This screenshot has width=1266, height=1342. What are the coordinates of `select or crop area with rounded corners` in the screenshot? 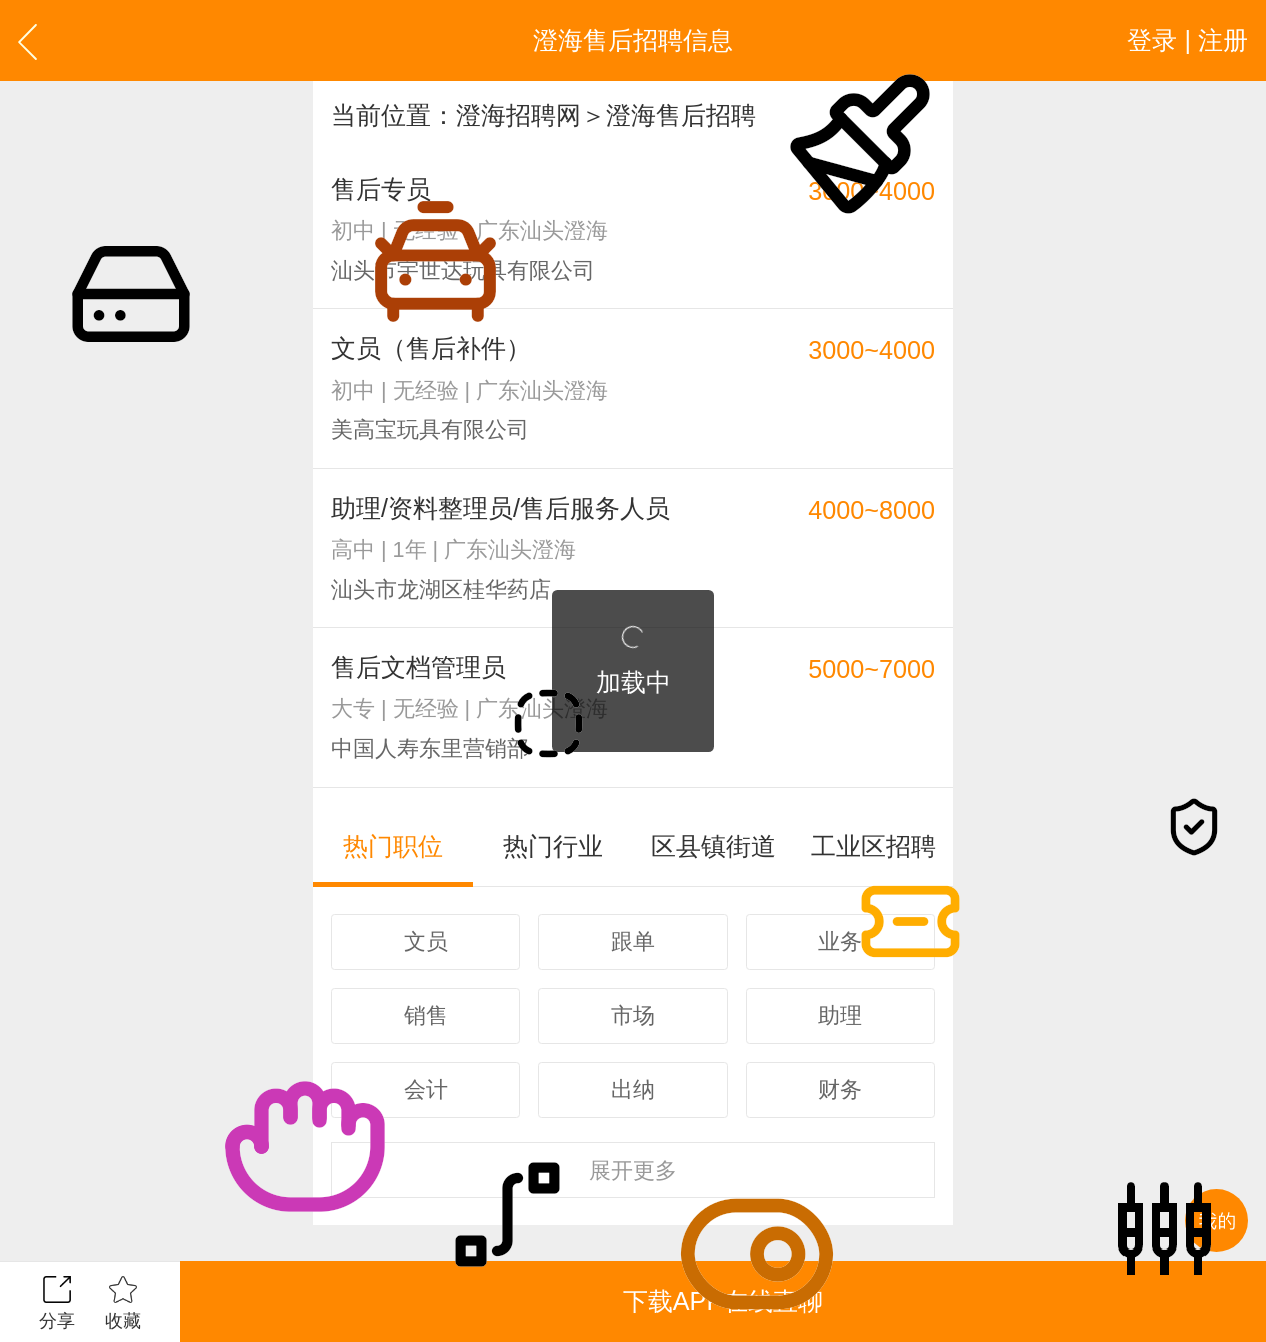 It's located at (548, 723).